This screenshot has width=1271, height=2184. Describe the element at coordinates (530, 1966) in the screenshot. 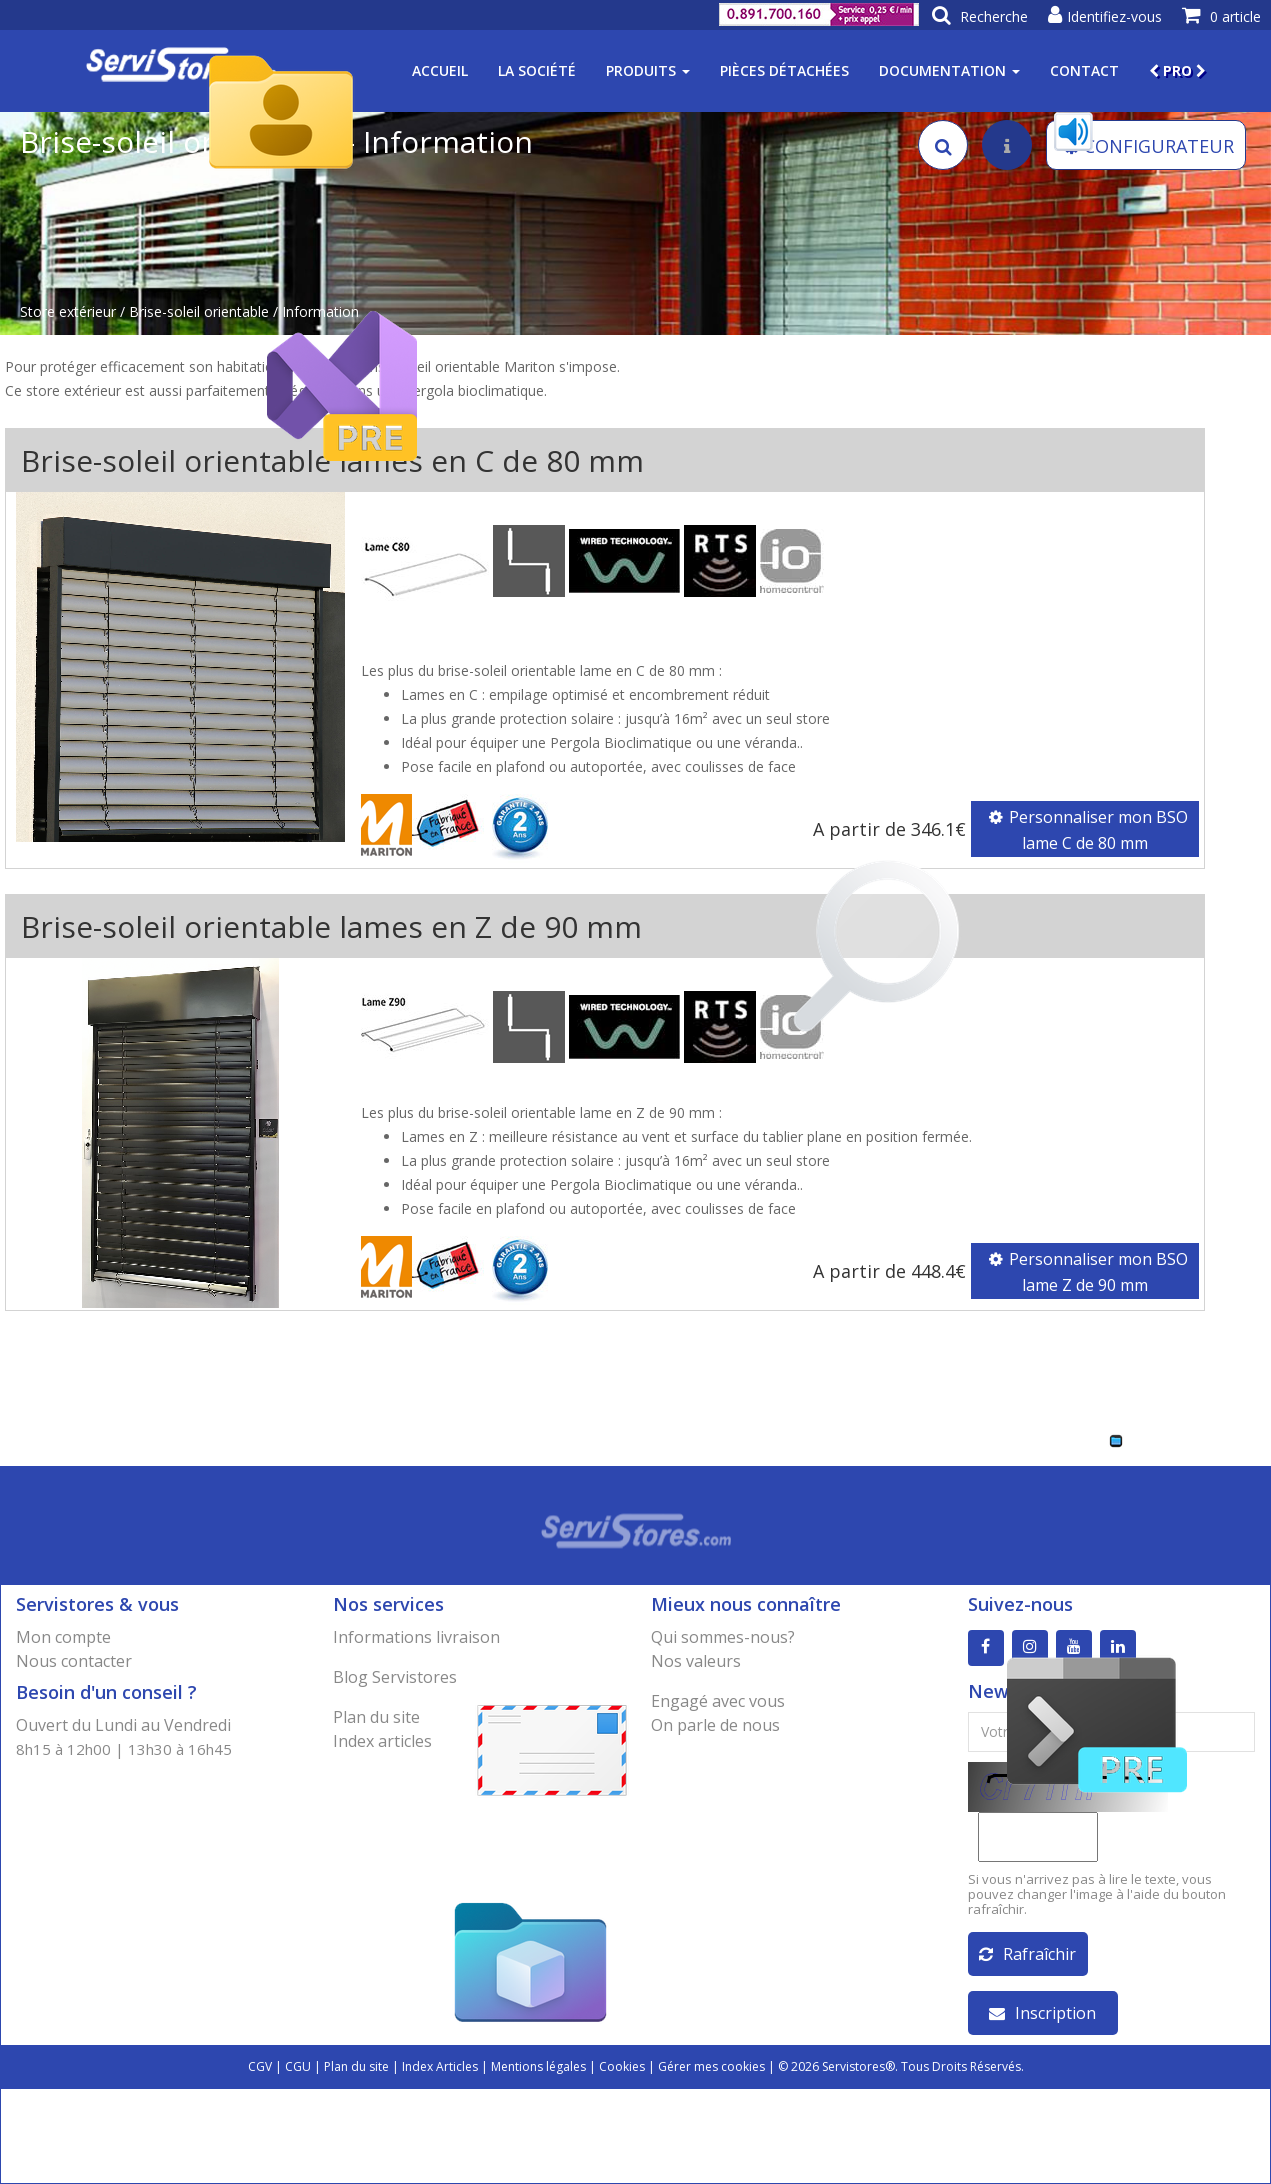

I see `open the 3D objects folder` at that location.